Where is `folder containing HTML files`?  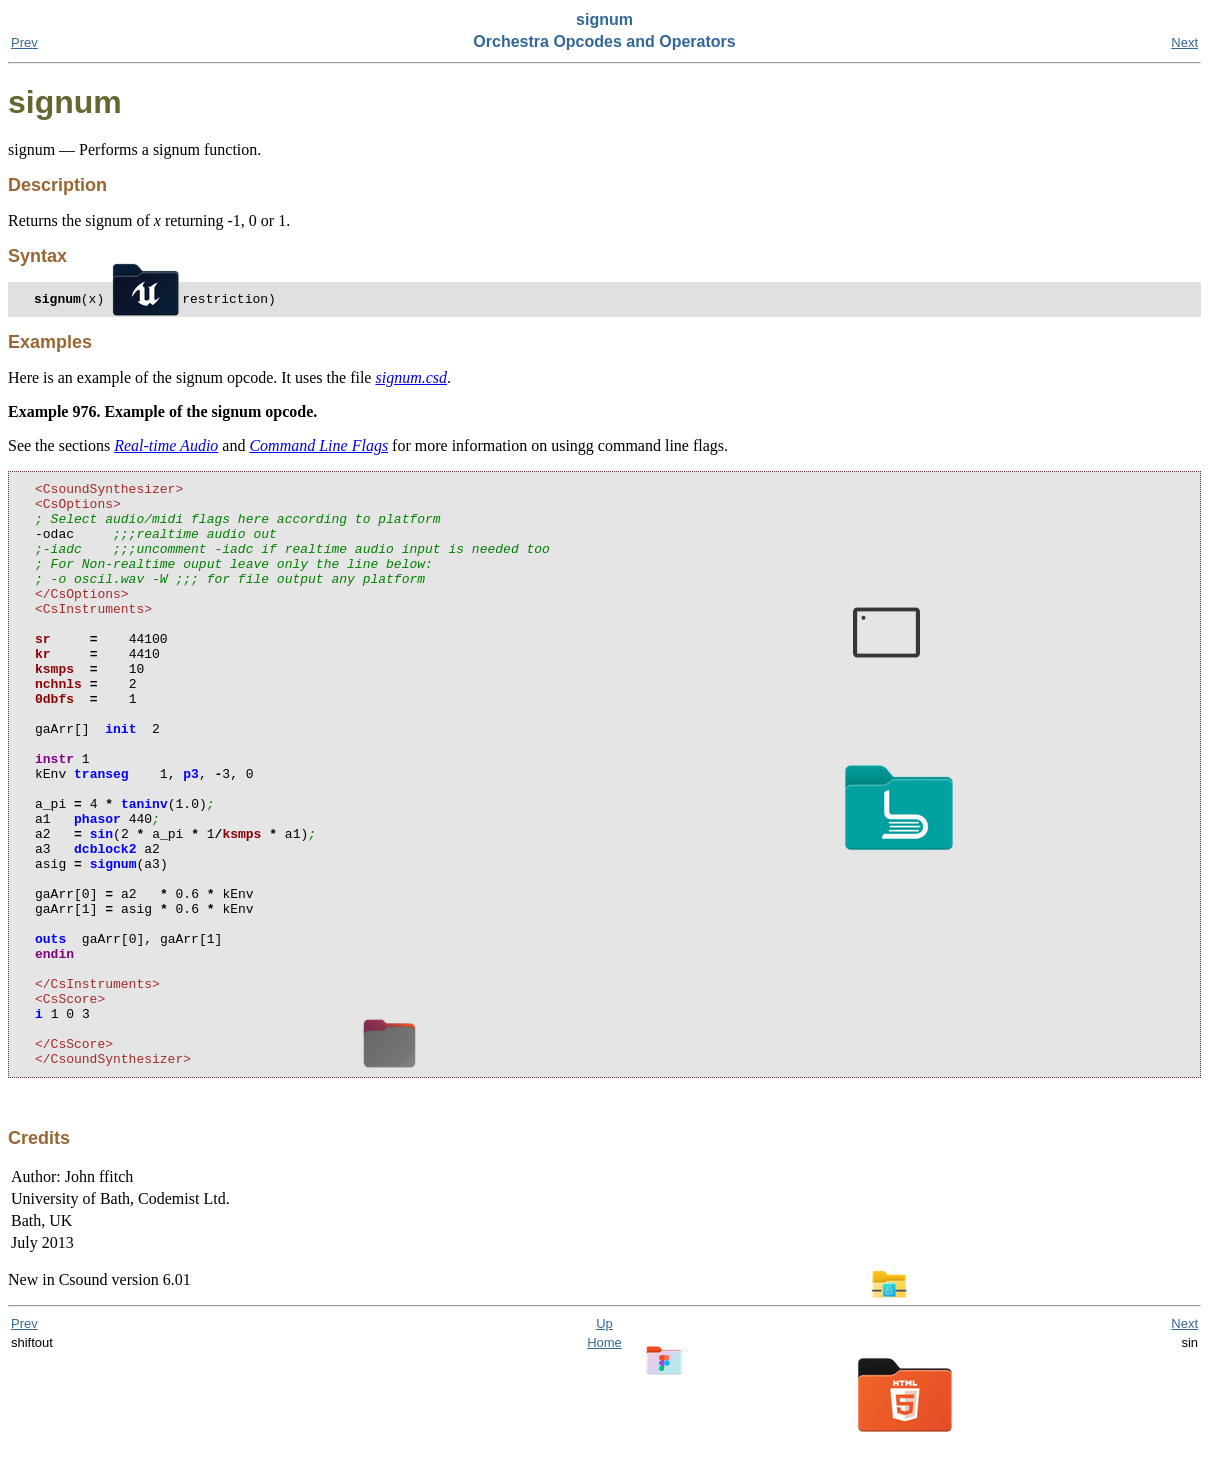
folder containing HTML files is located at coordinates (904, 1397).